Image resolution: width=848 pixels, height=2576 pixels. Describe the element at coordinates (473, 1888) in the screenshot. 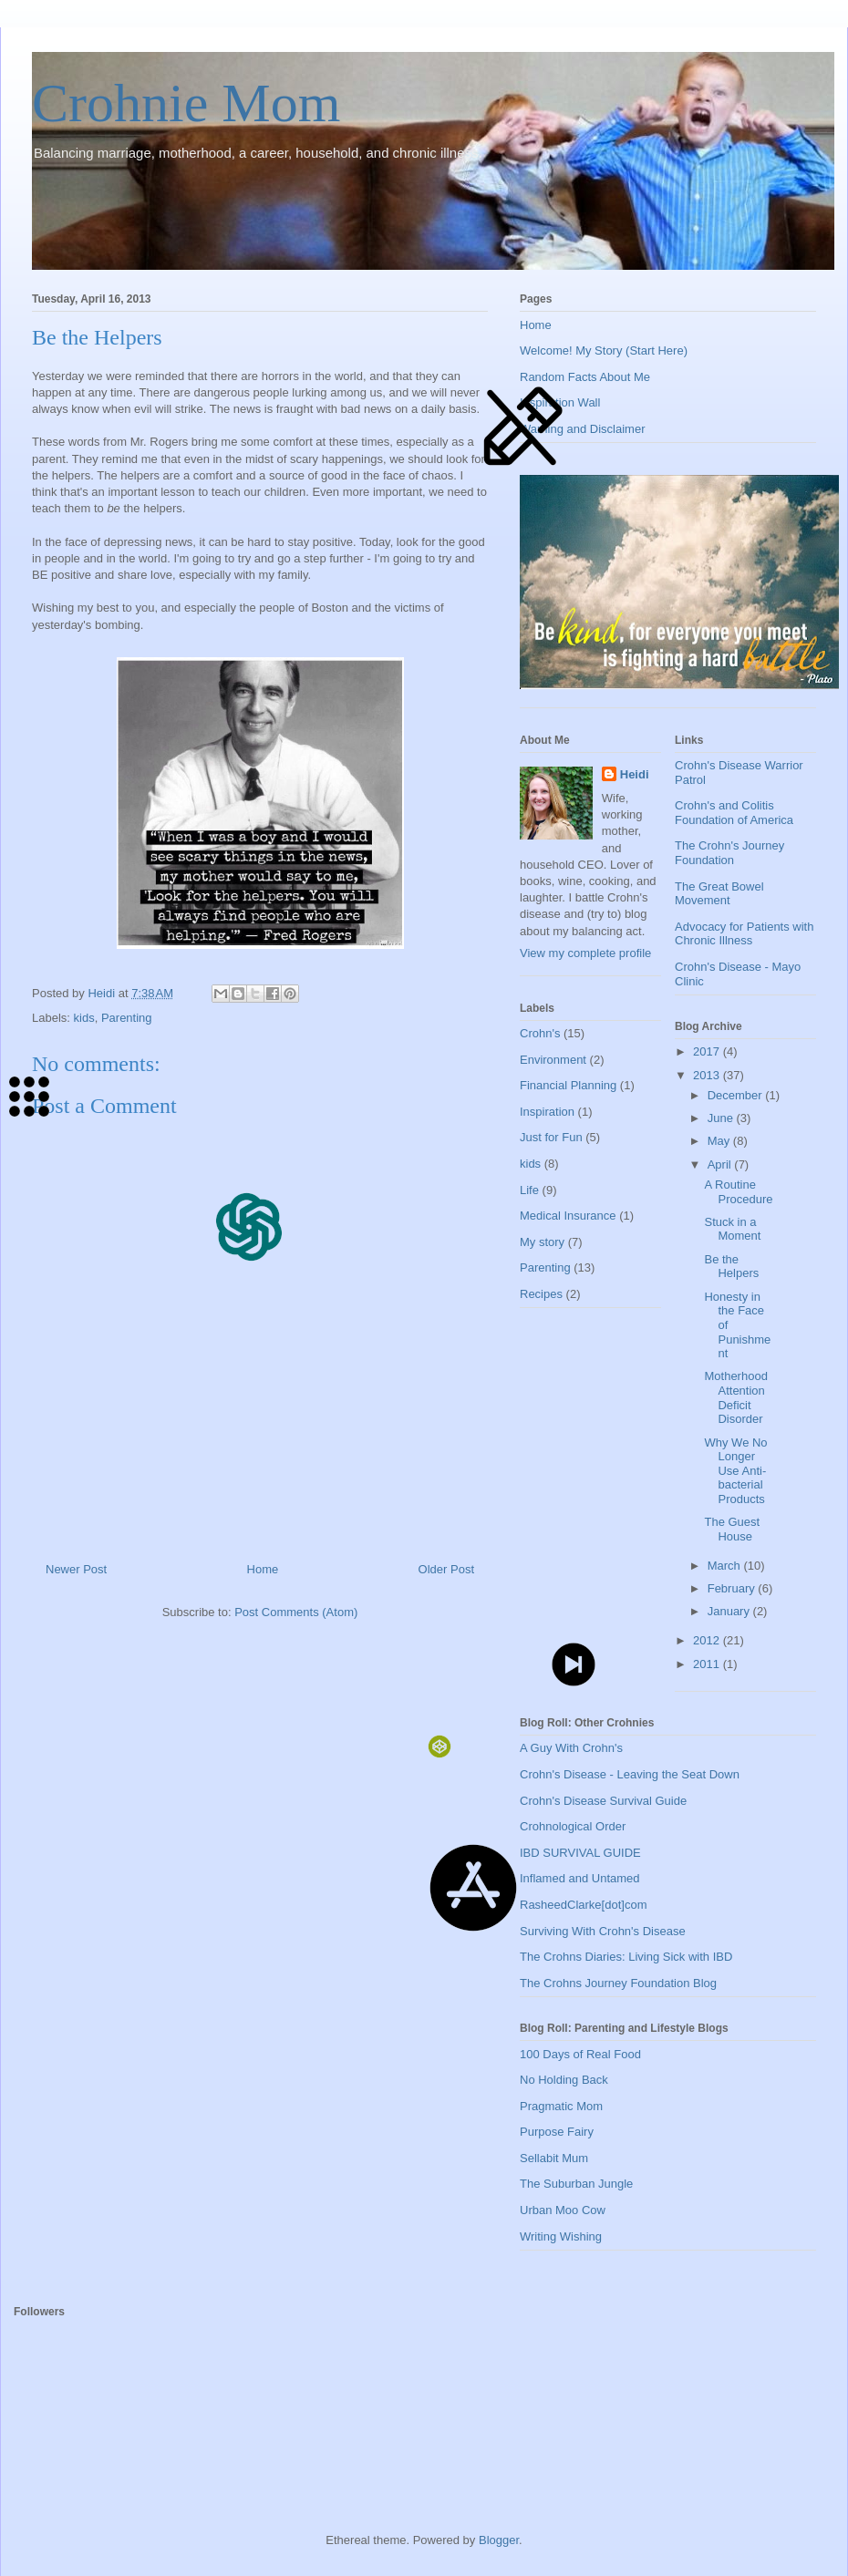

I see `open the apple app store` at that location.